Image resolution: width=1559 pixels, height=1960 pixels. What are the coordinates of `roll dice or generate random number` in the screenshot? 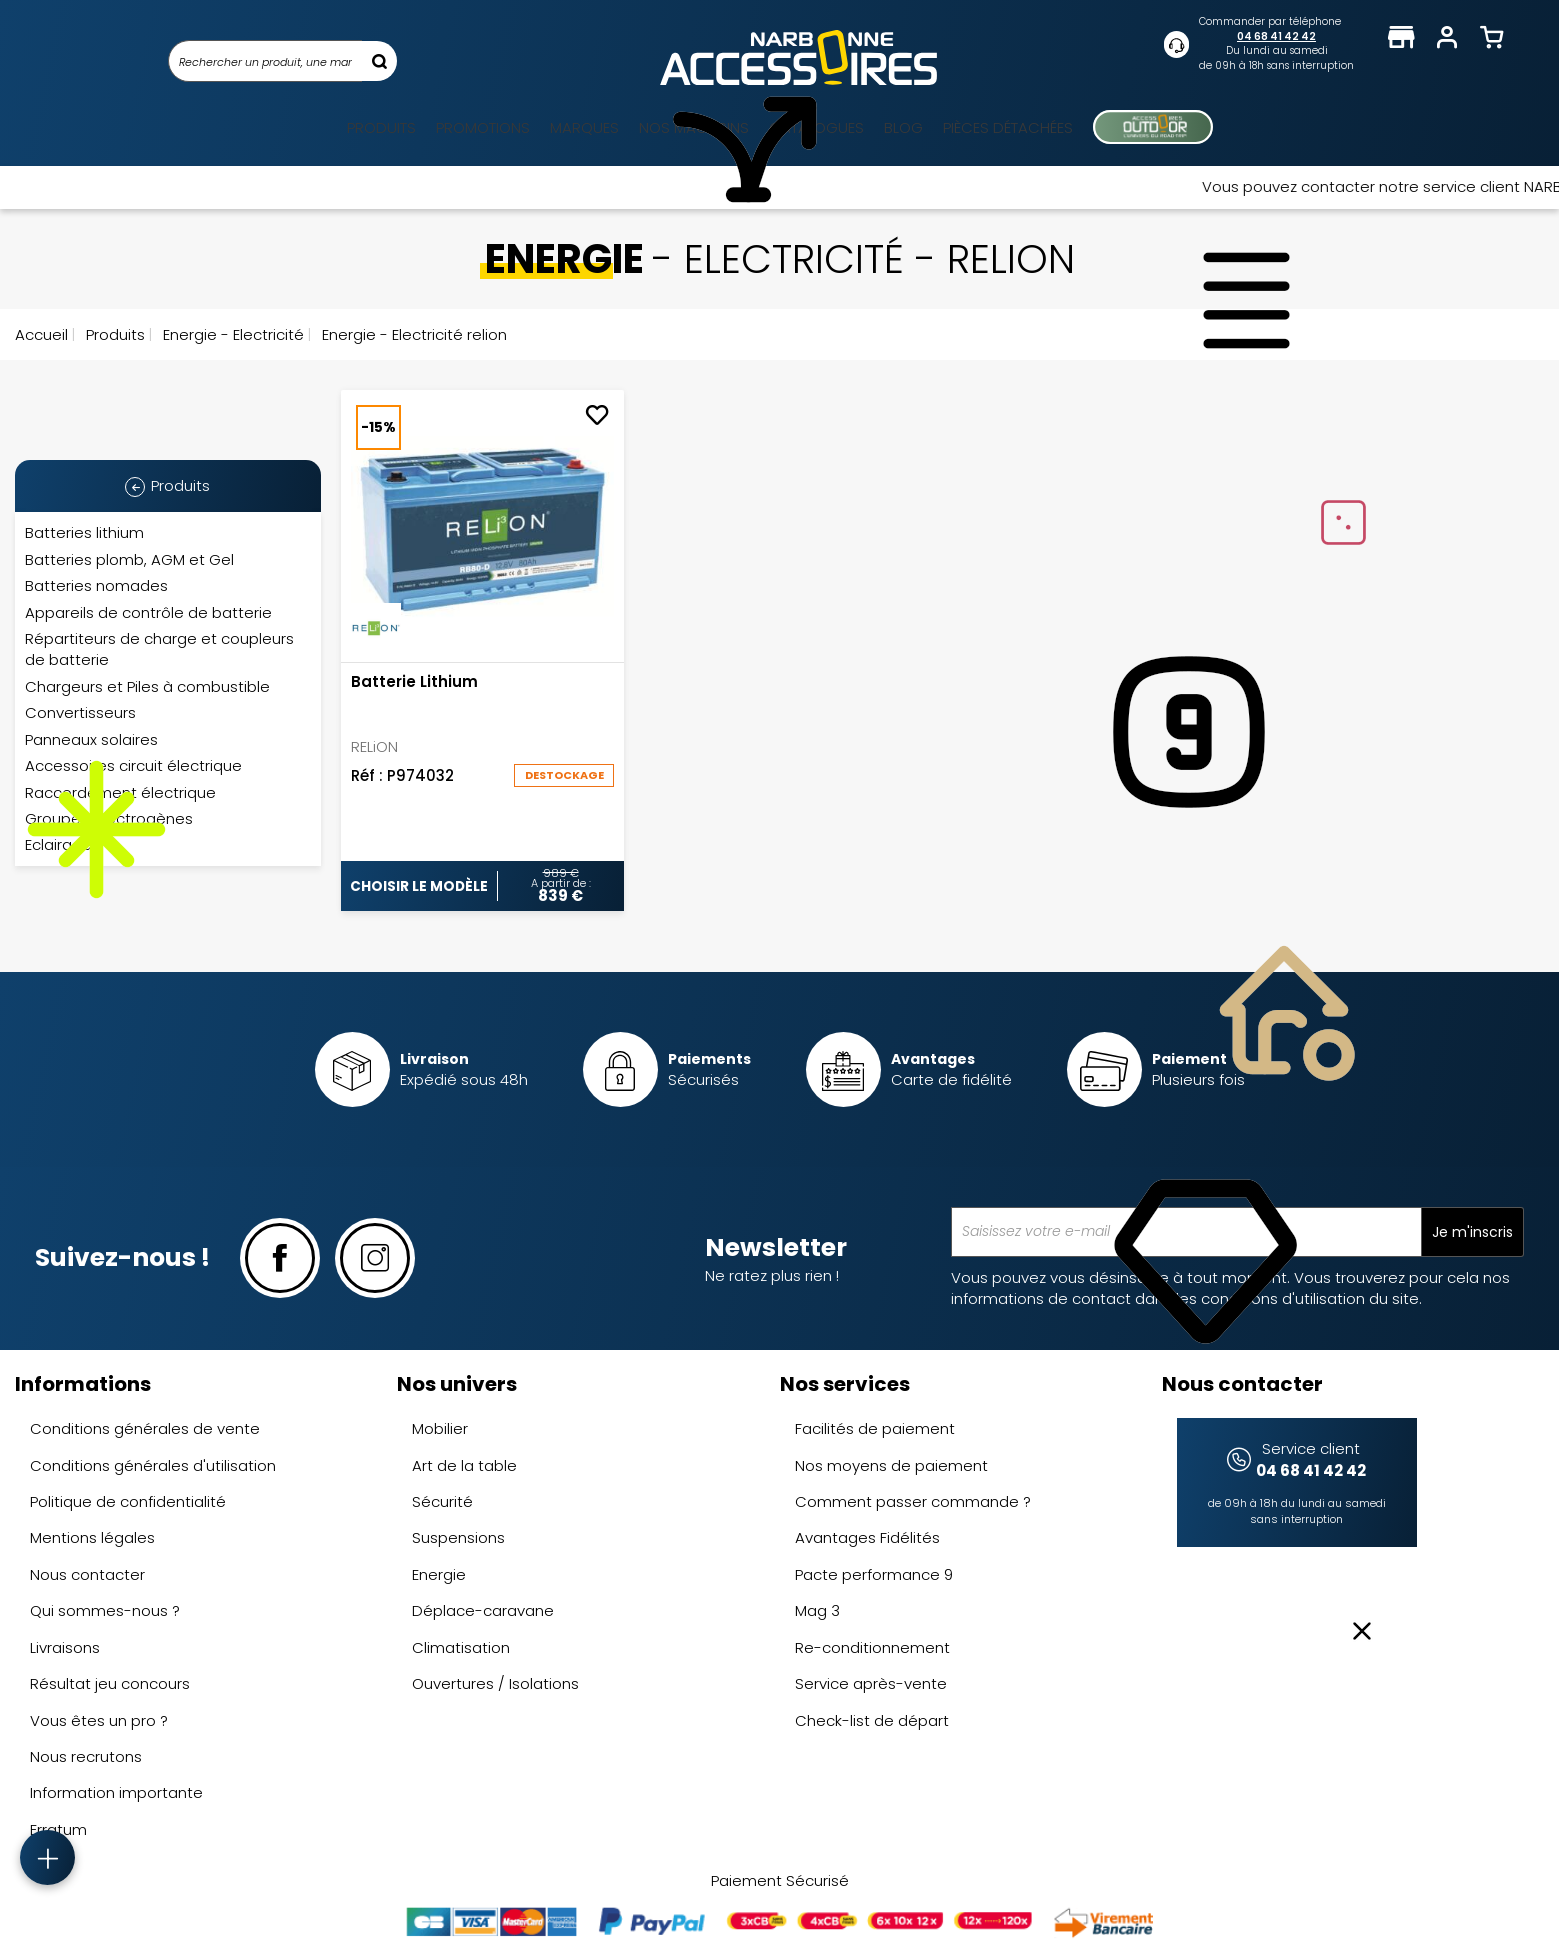 It's located at (1343, 522).